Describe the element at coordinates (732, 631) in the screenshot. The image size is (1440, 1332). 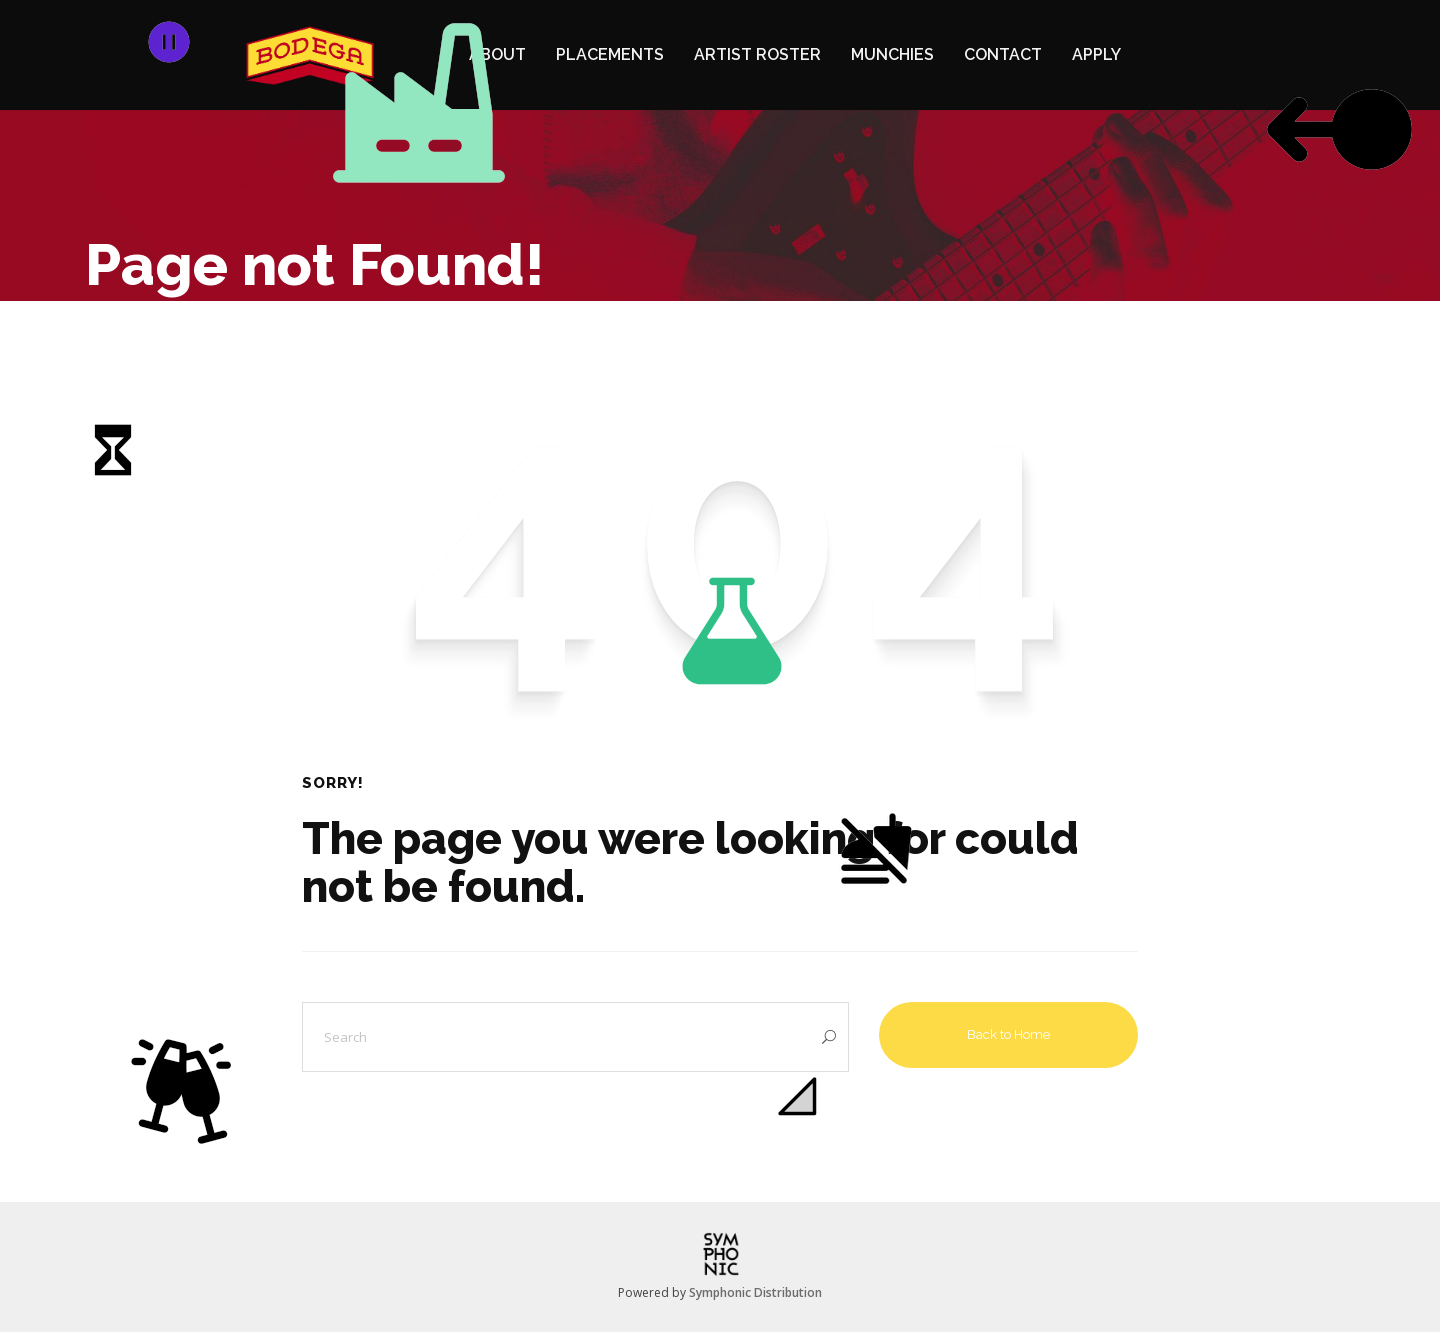
I see `access lab or experimental features` at that location.